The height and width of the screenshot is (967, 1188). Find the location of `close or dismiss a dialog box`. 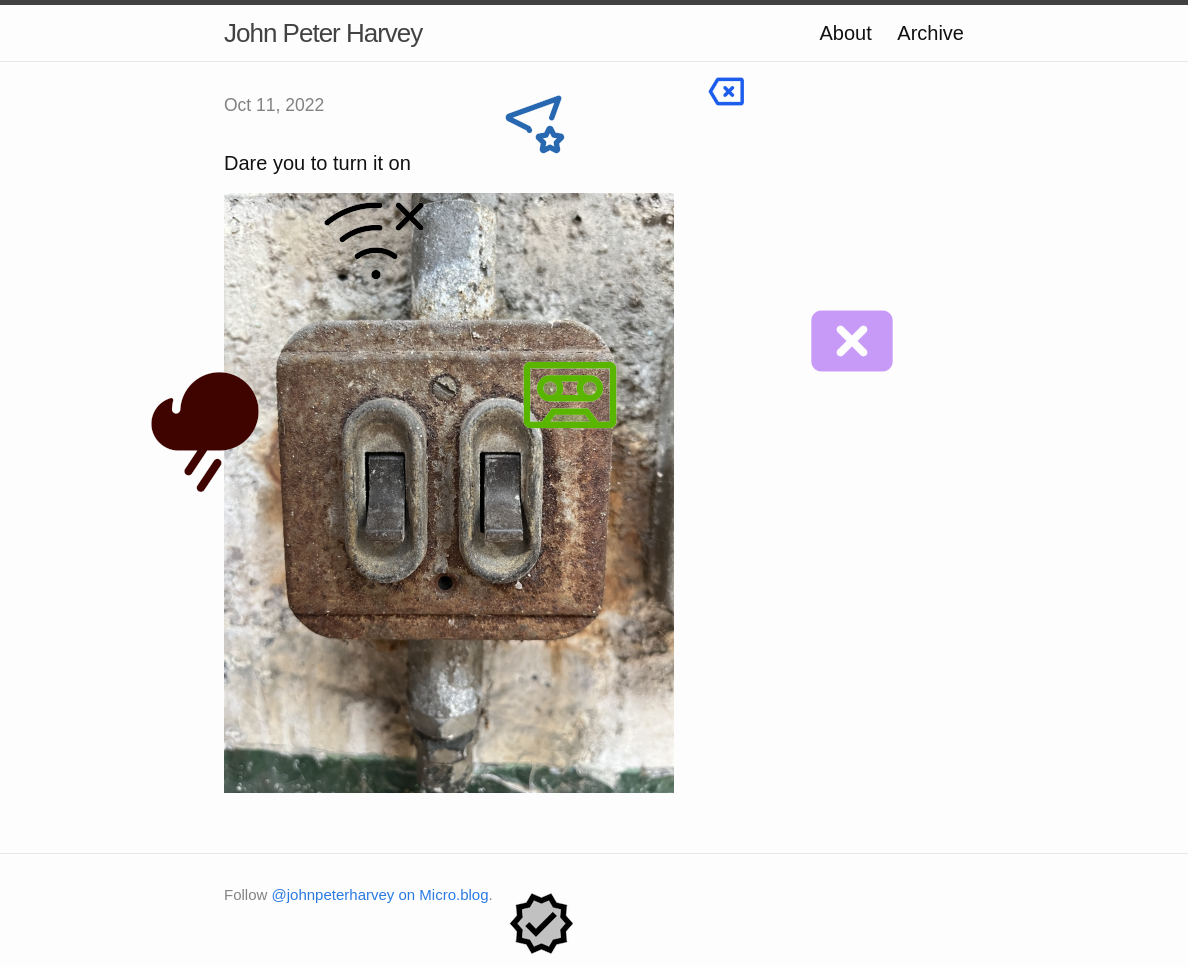

close or dismiss a dialog box is located at coordinates (852, 341).